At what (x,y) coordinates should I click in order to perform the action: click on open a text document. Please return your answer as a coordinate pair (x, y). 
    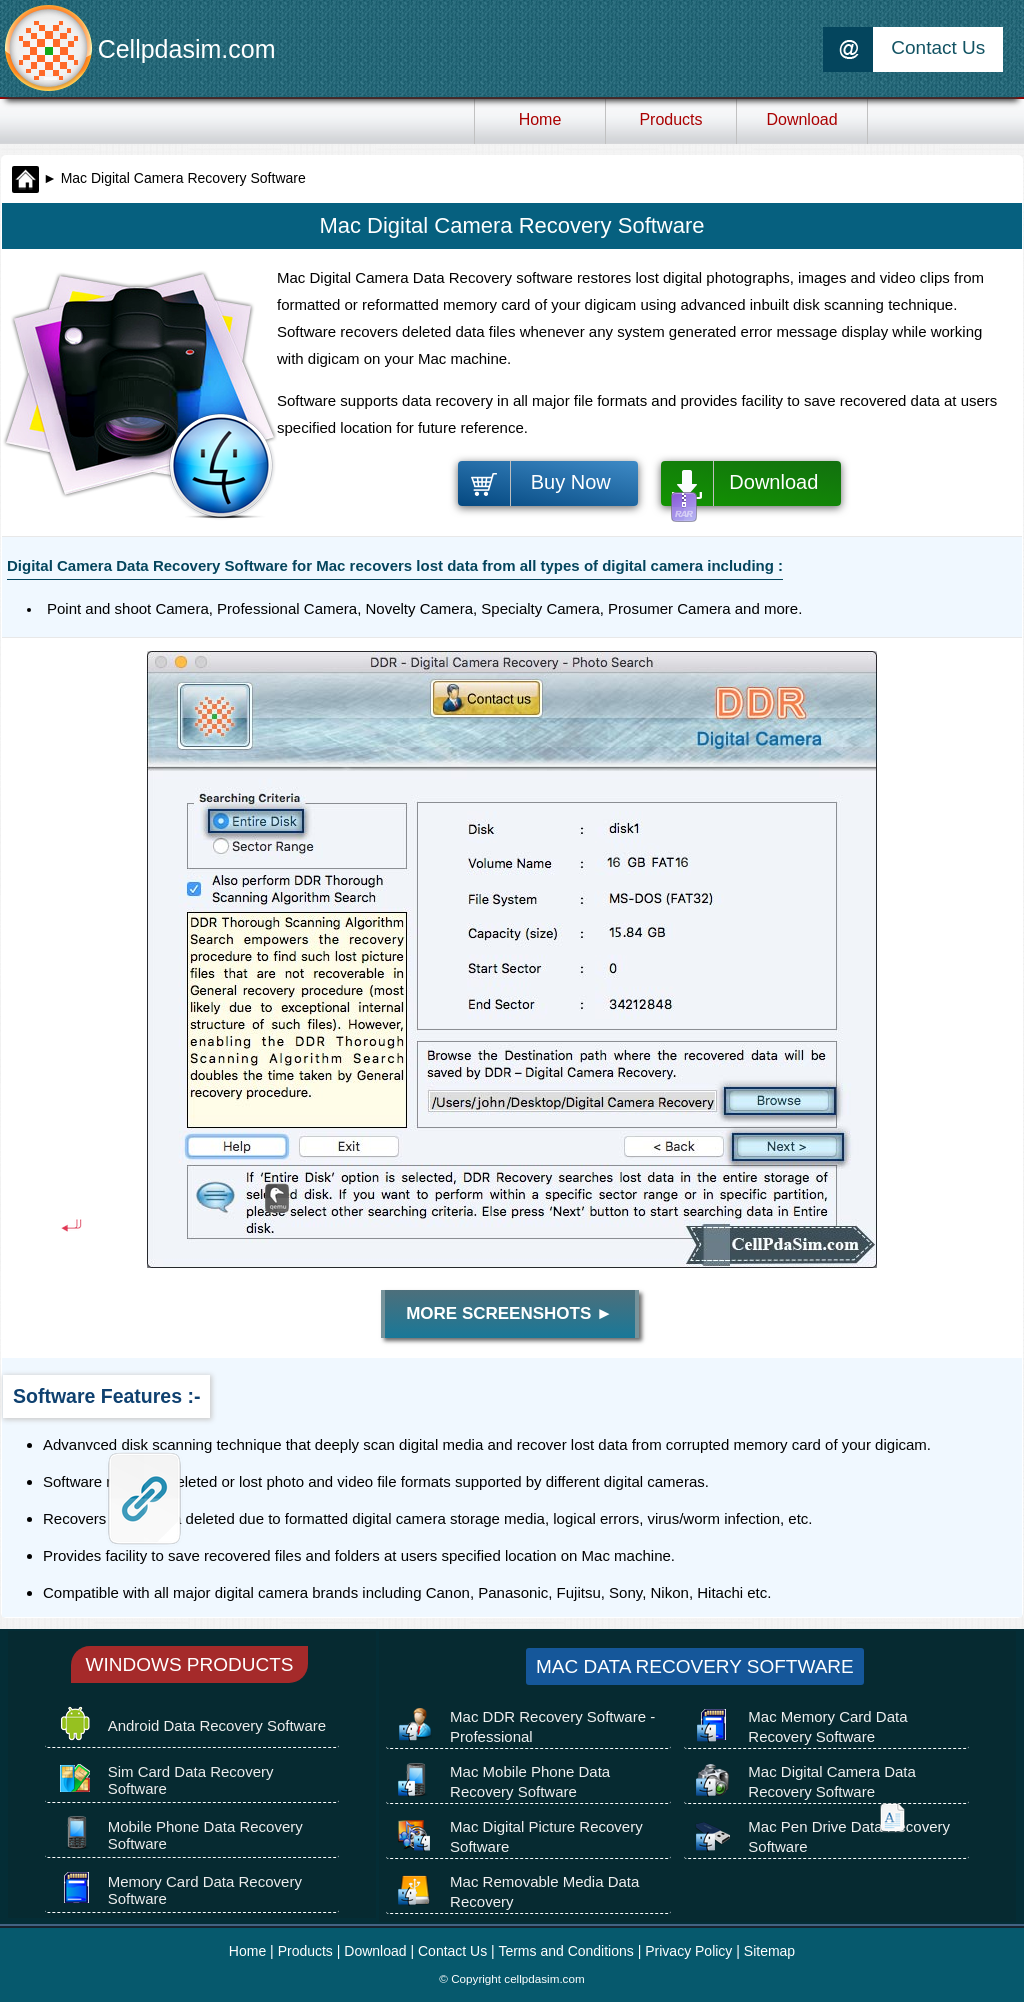
    Looking at the image, I should click on (892, 1817).